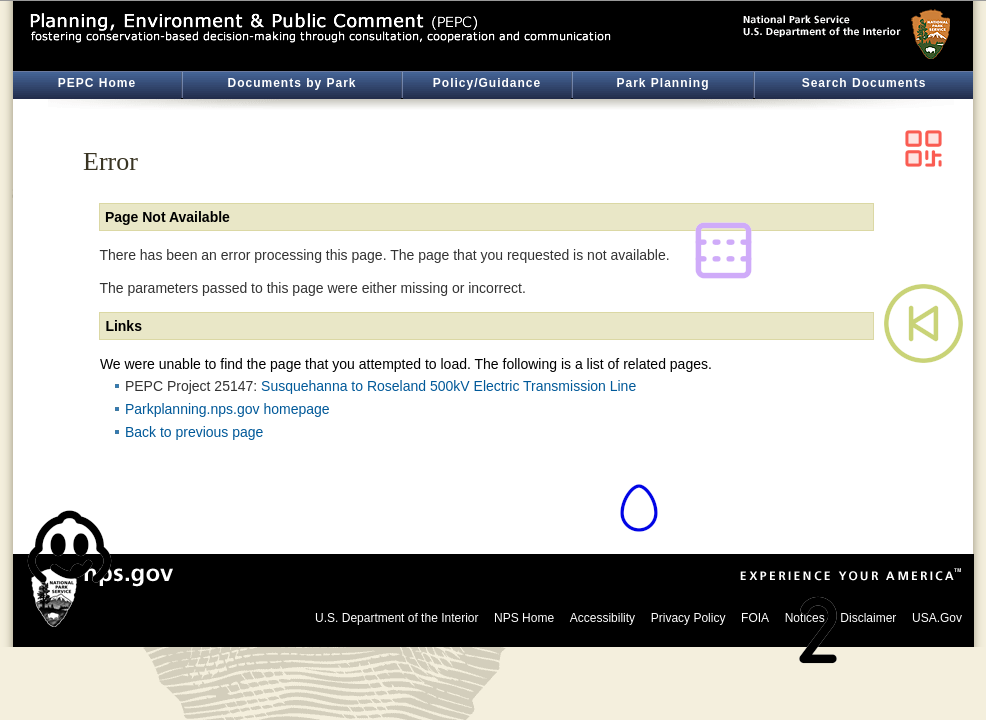 The width and height of the screenshot is (986, 720). What do you see at coordinates (639, 508) in the screenshot?
I see `indicates egg or egg-related content` at bounding box center [639, 508].